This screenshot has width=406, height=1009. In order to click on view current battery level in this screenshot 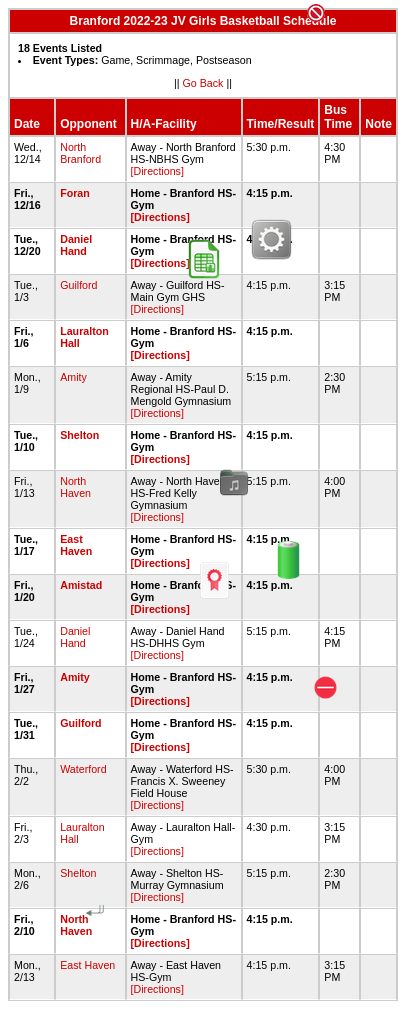, I will do `click(288, 559)`.